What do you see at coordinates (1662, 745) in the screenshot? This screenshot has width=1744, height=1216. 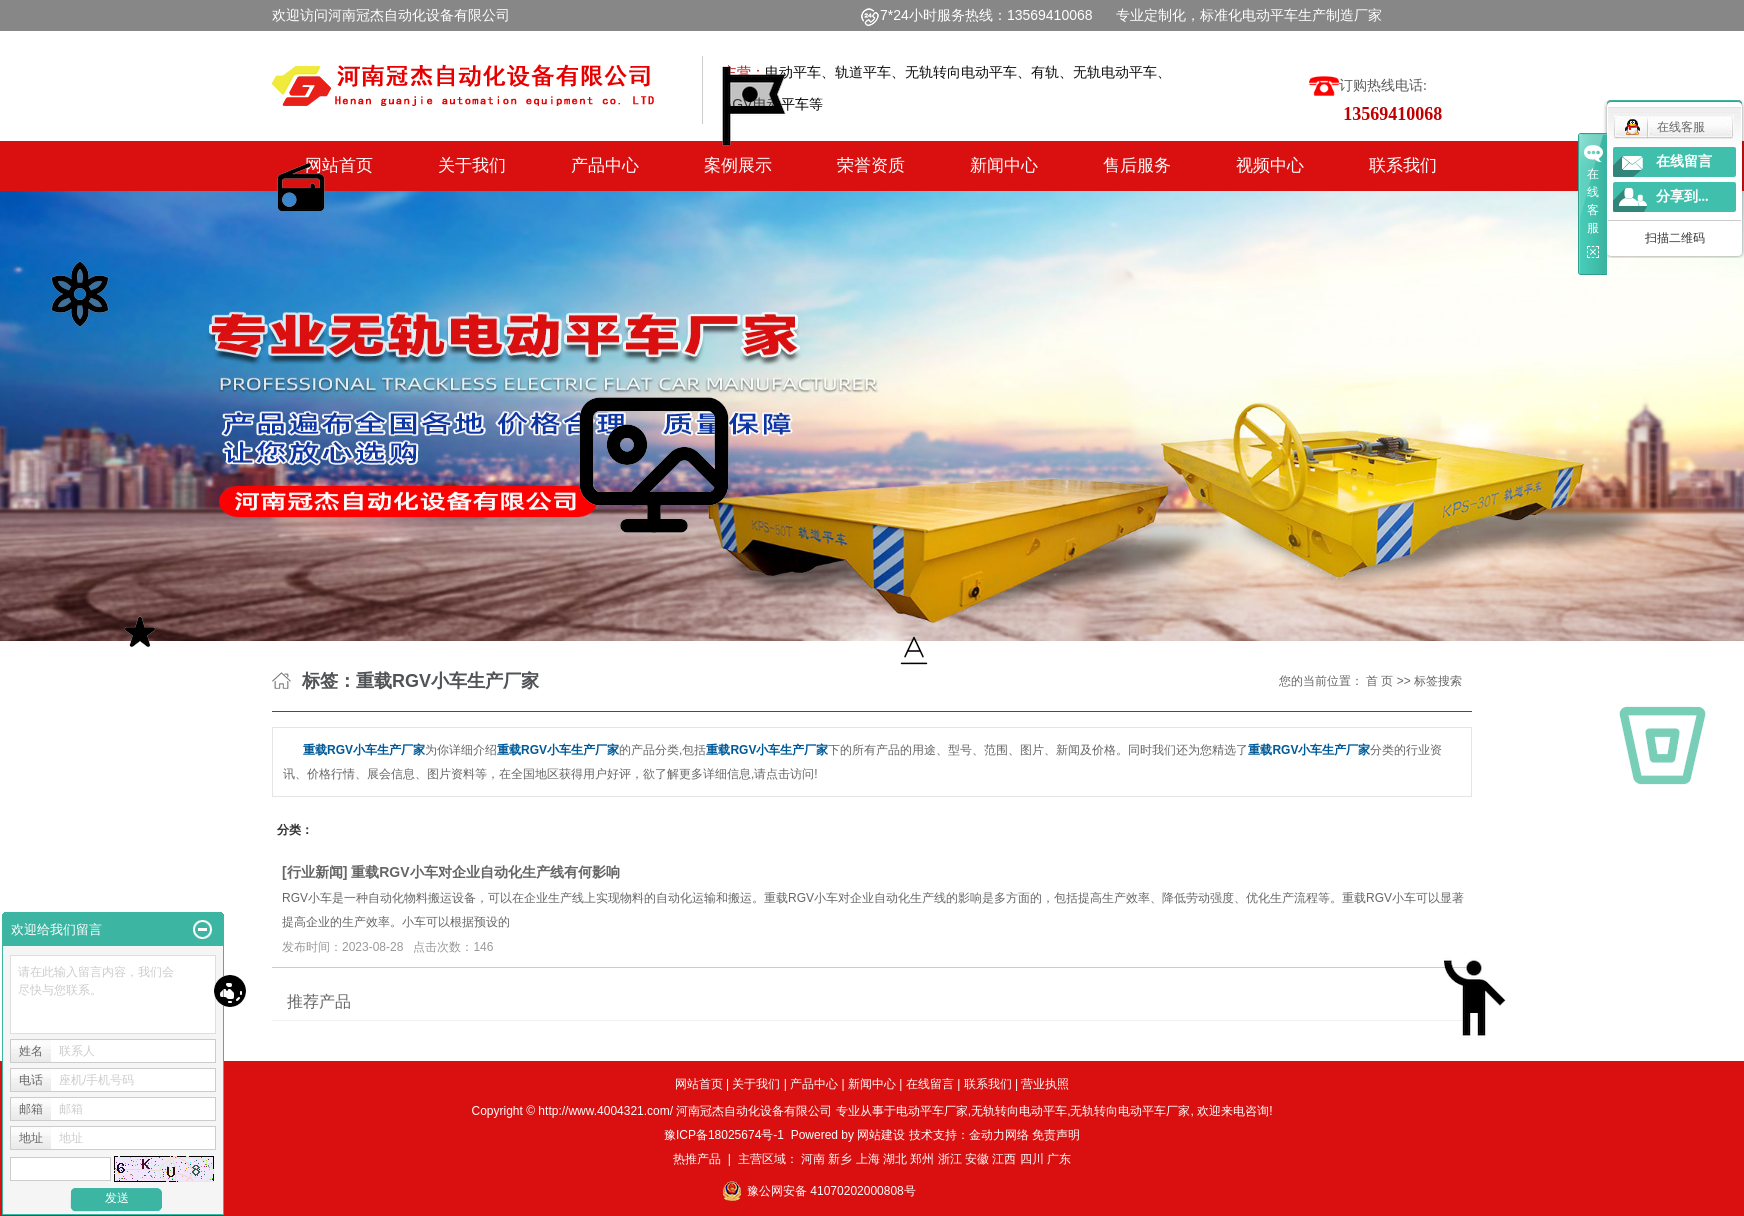 I see `open Bitbucket repository` at bounding box center [1662, 745].